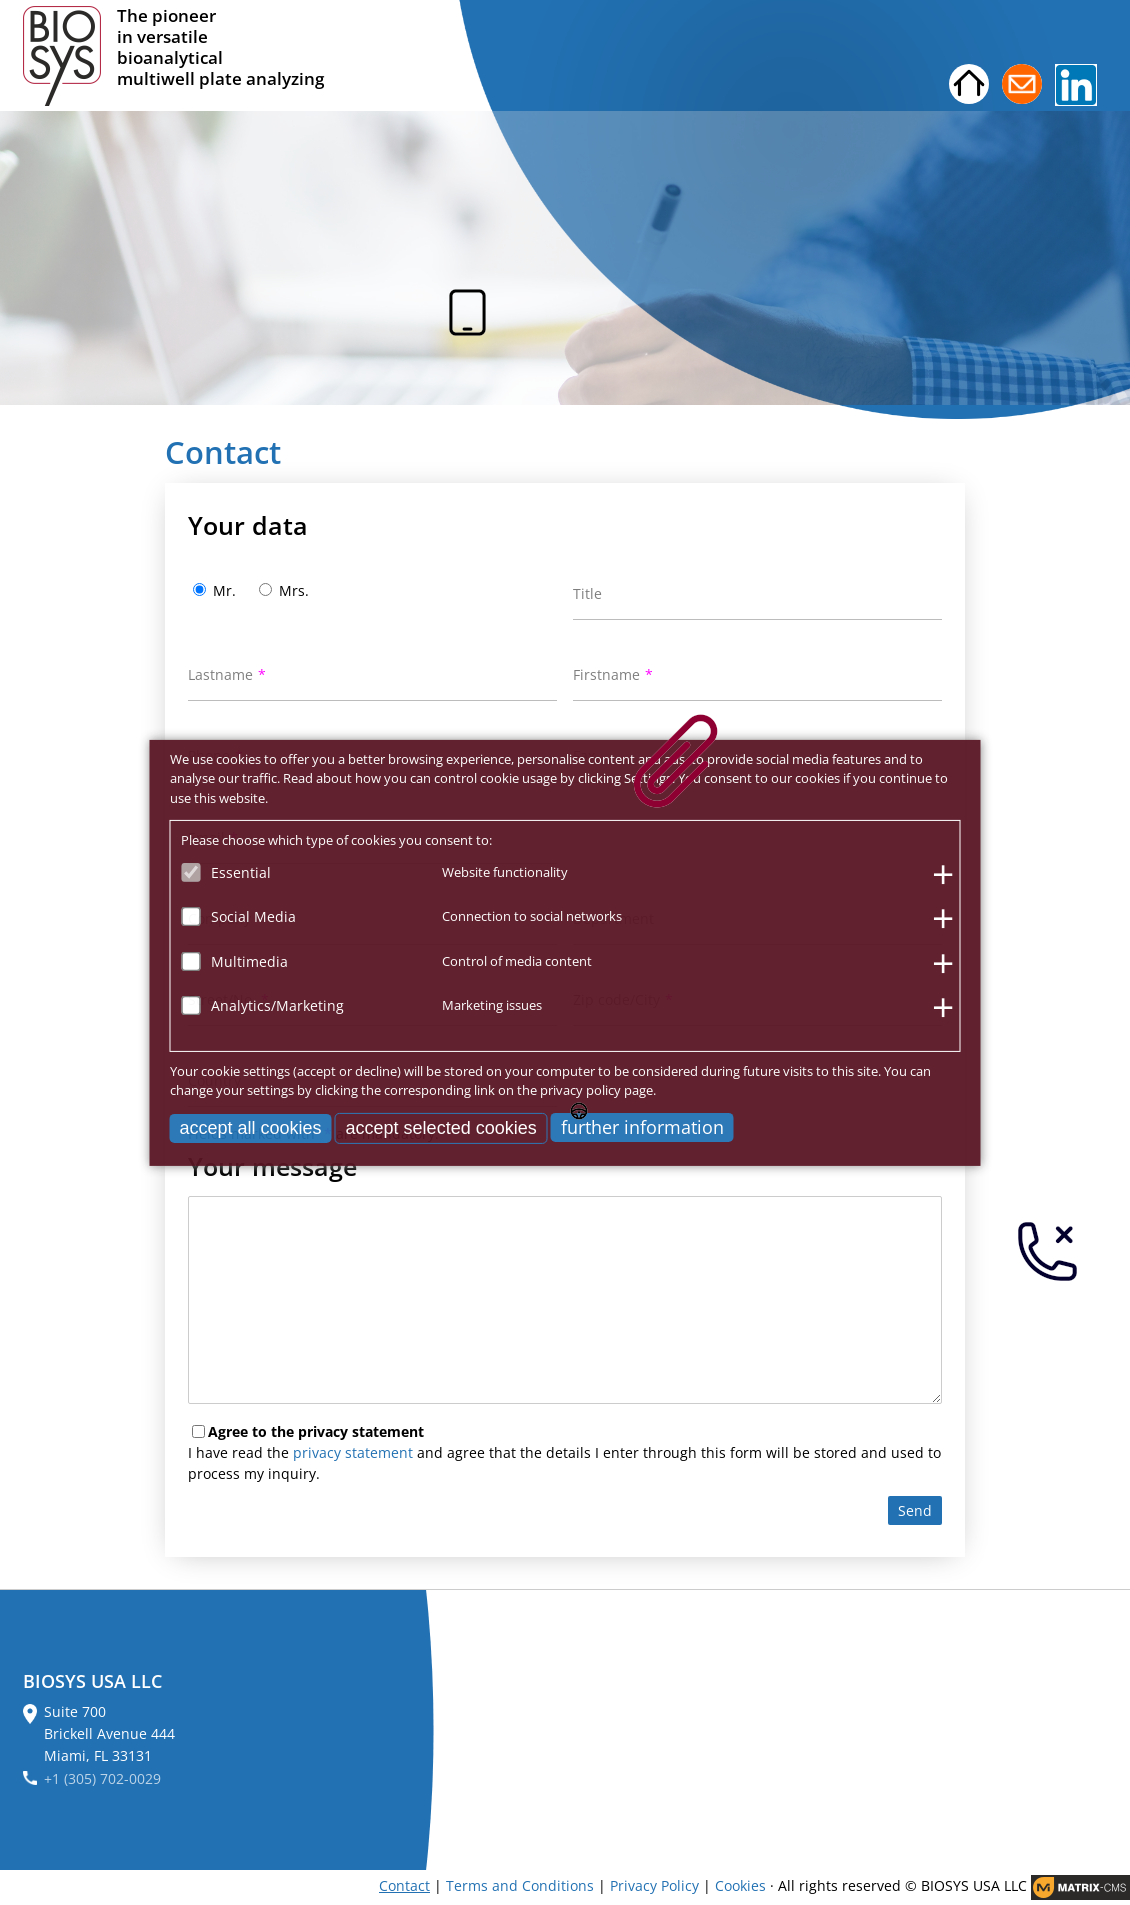 Image resolution: width=1130 pixels, height=1905 pixels. Describe the element at coordinates (1047, 1251) in the screenshot. I see `end or decline a phone call` at that location.